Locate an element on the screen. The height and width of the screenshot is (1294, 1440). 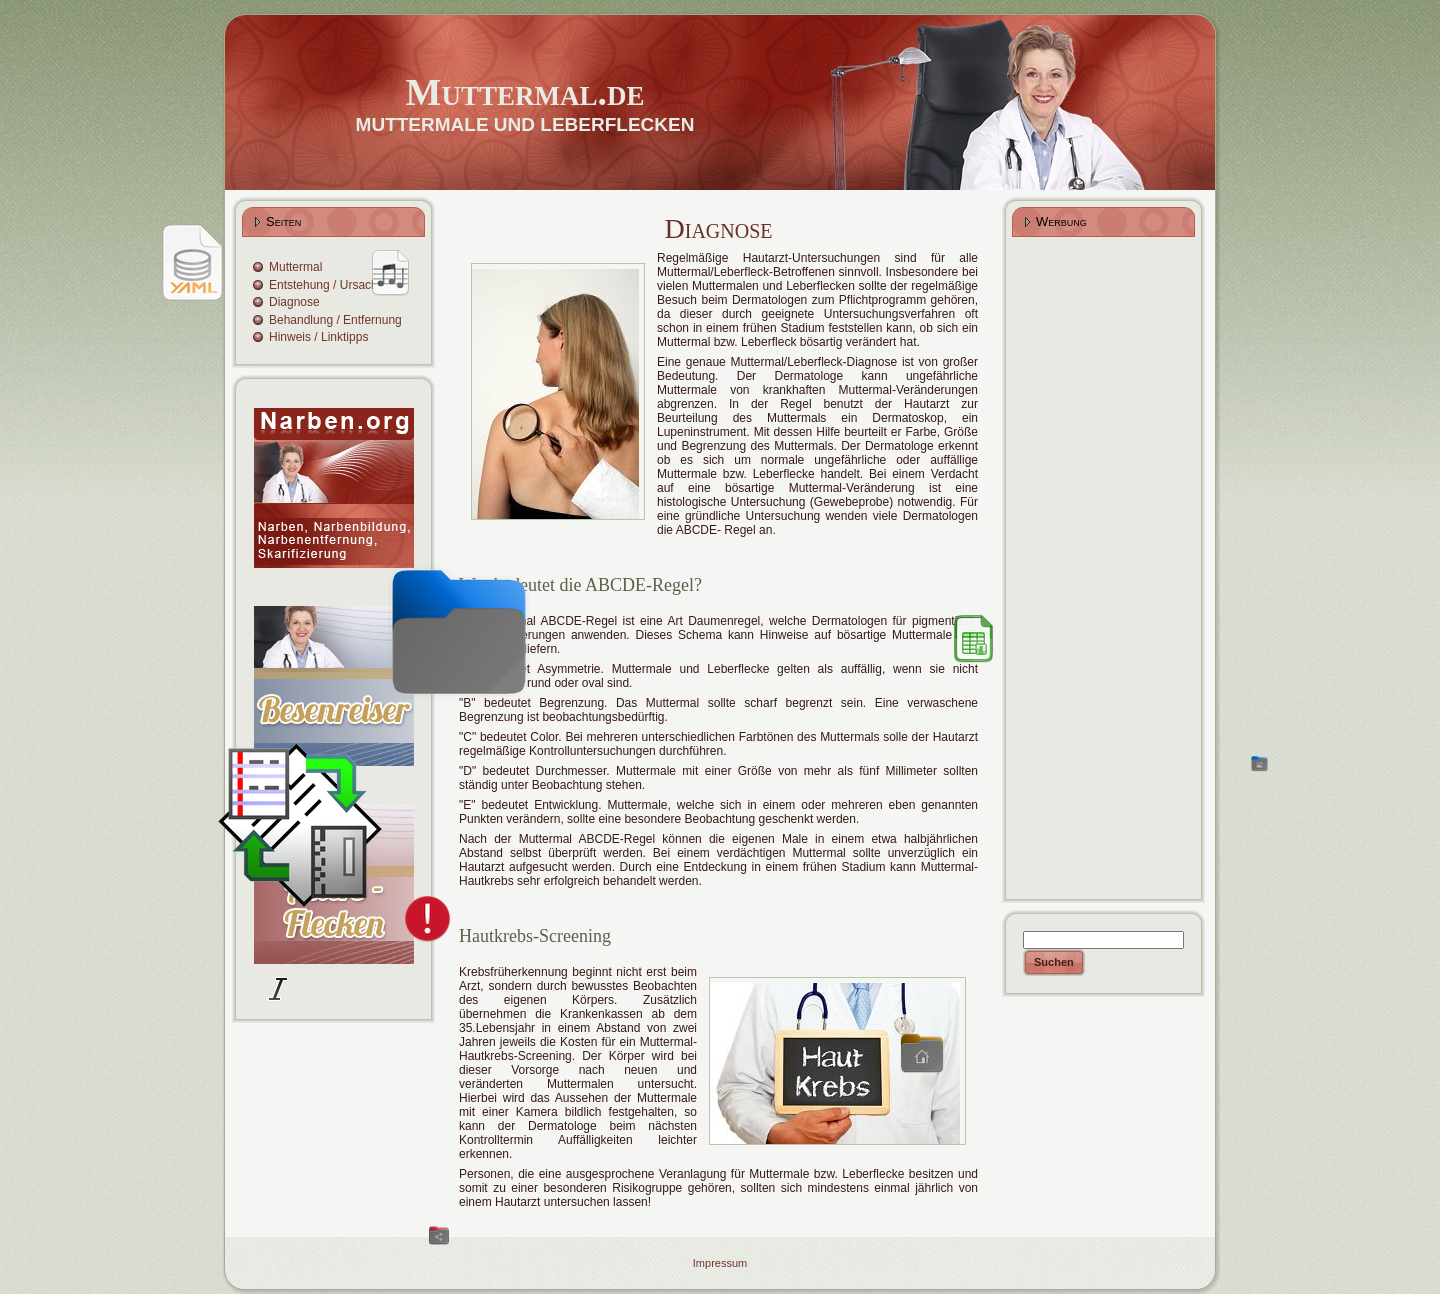
yaml configuration file is located at coordinates (192, 262).